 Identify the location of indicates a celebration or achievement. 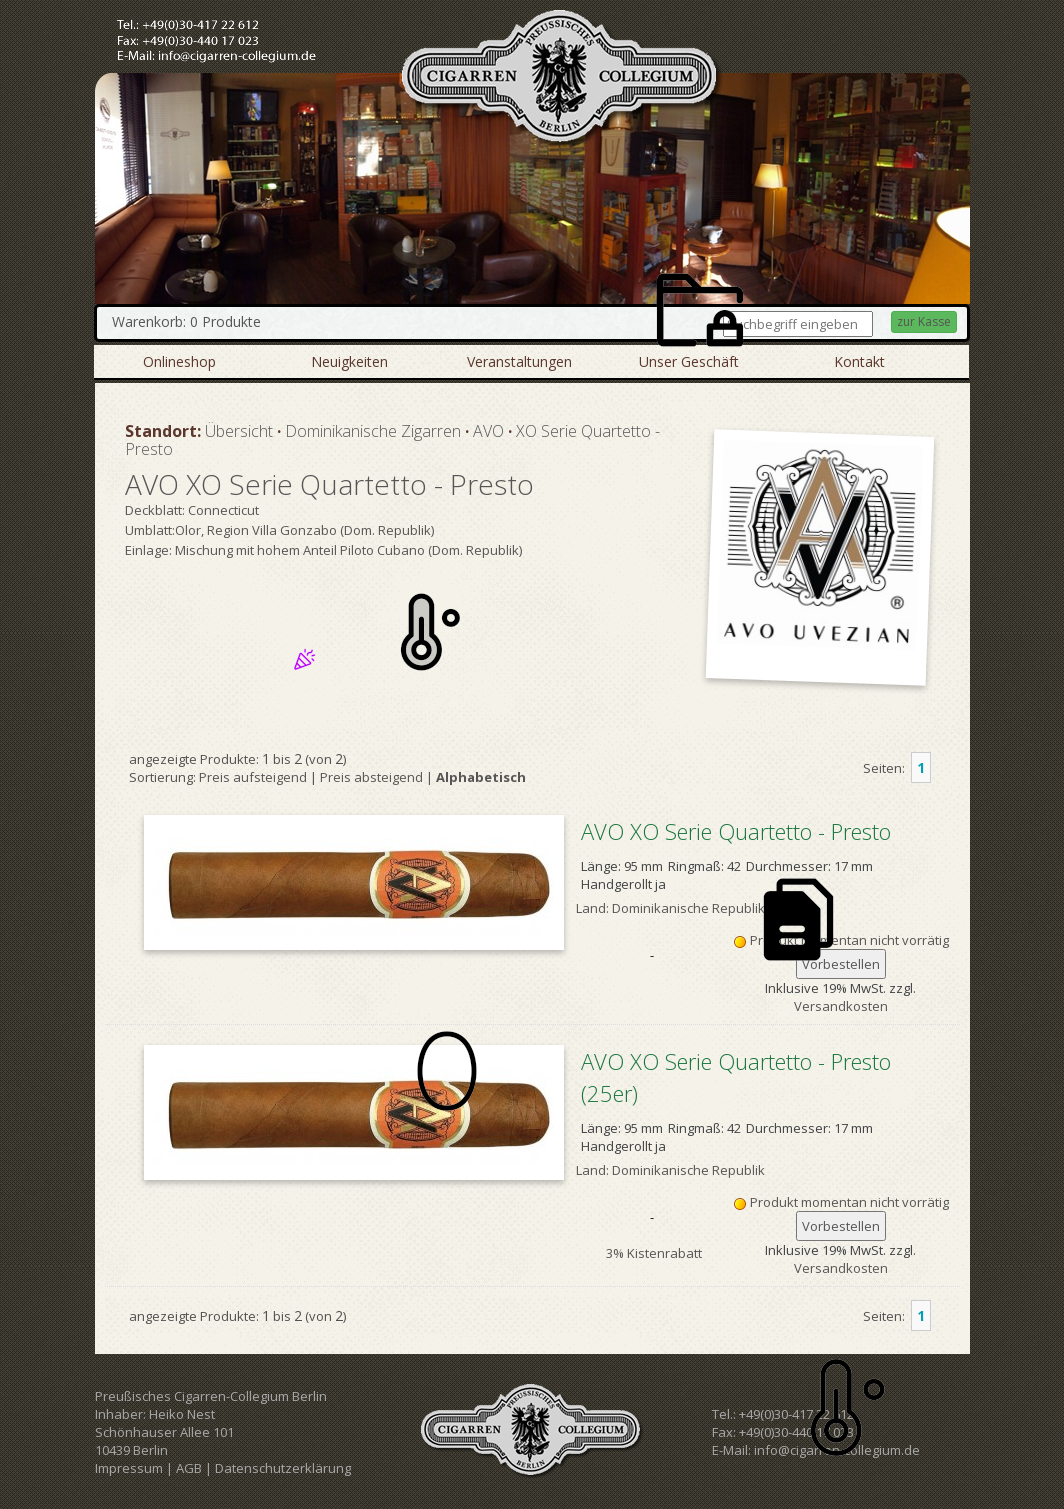
(303, 660).